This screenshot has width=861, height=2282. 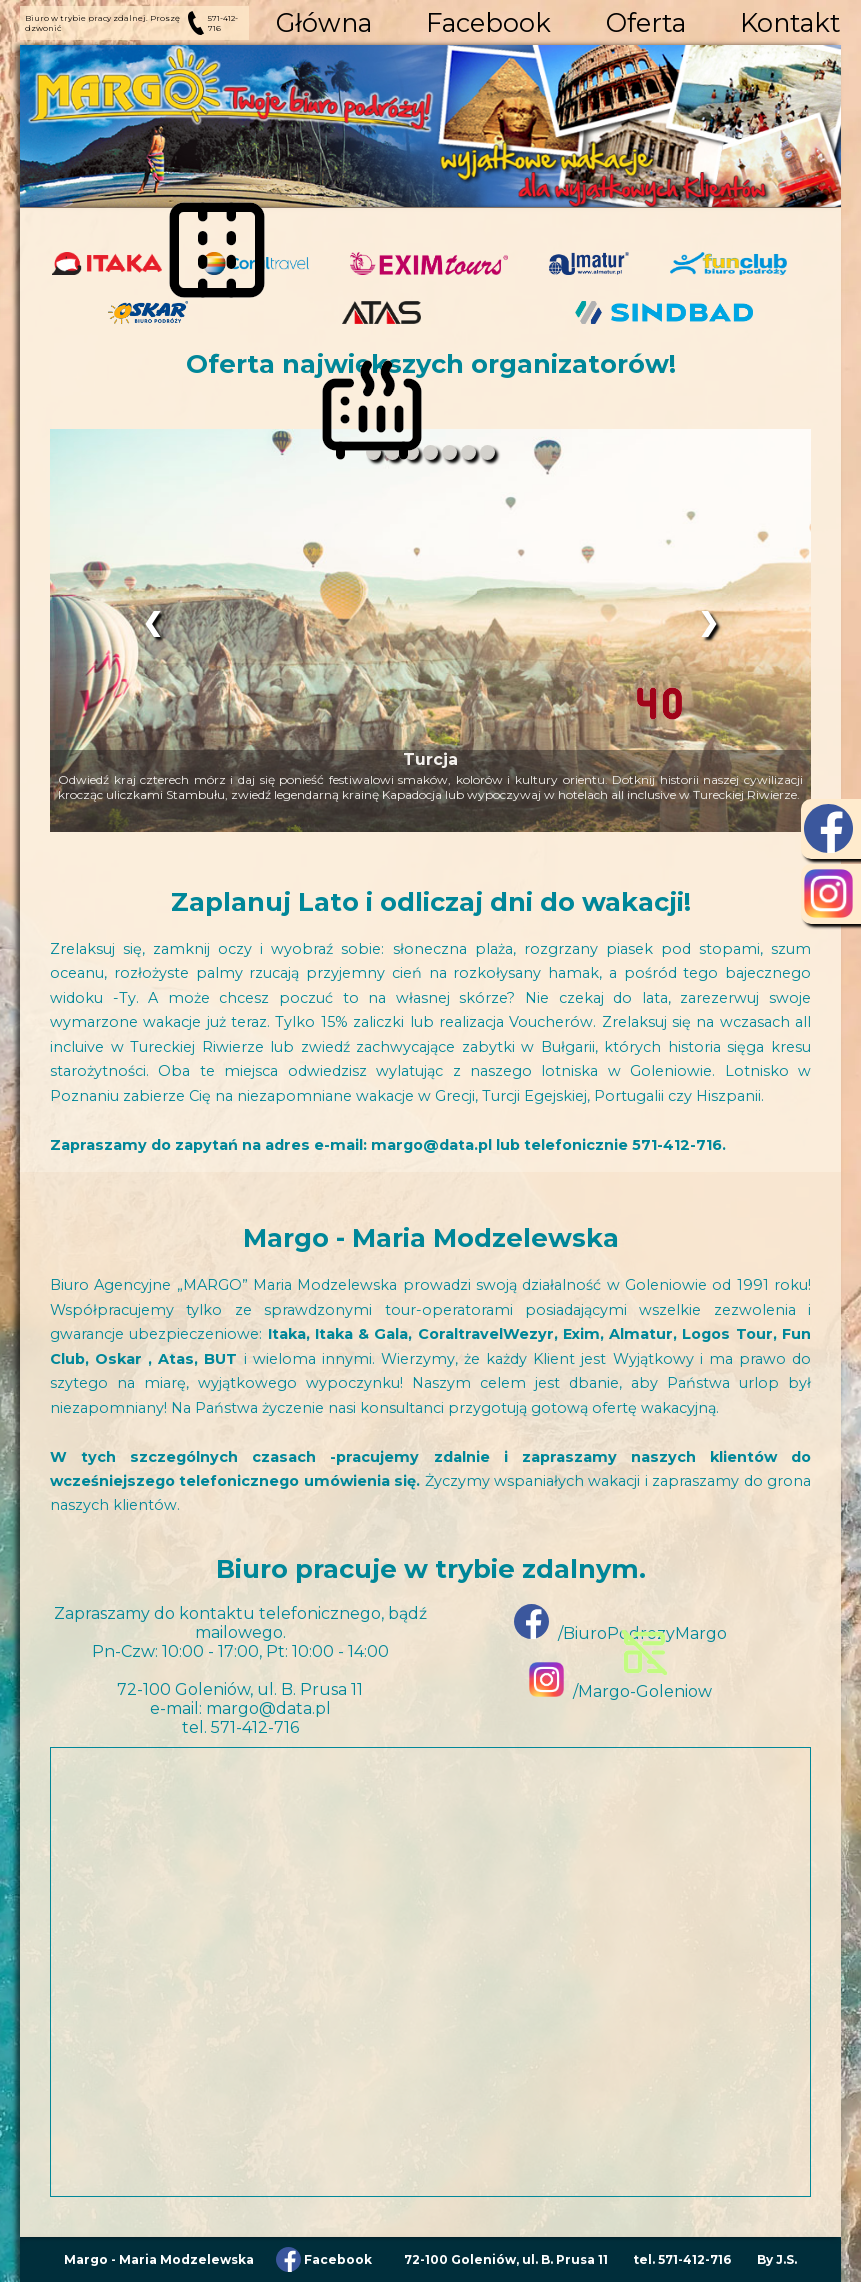 What do you see at coordinates (659, 703) in the screenshot?
I see `indicates 40 items or notifications` at bounding box center [659, 703].